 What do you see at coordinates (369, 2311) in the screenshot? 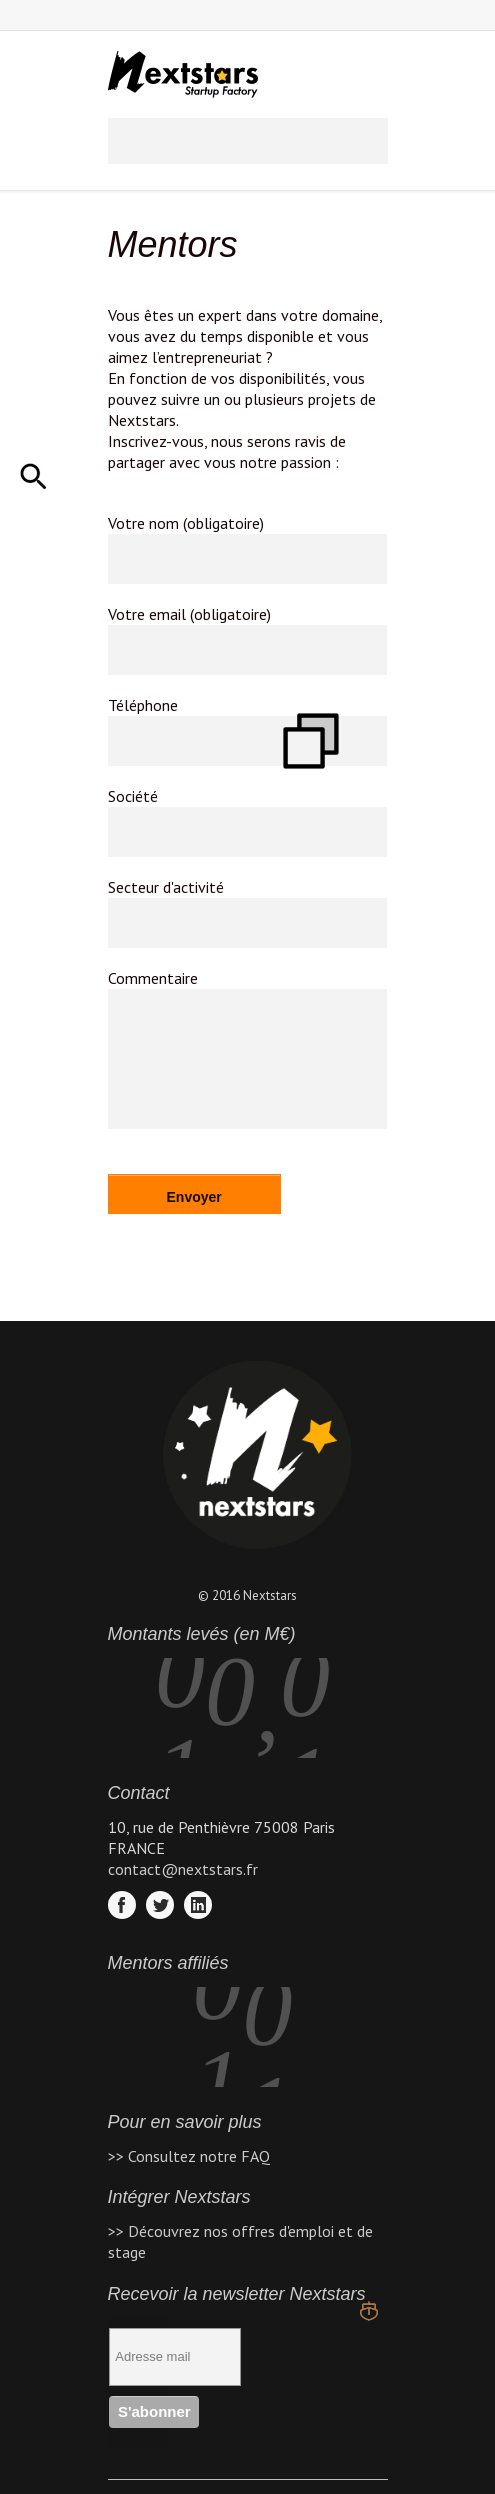
I see `access boat or marine transportation options` at bounding box center [369, 2311].